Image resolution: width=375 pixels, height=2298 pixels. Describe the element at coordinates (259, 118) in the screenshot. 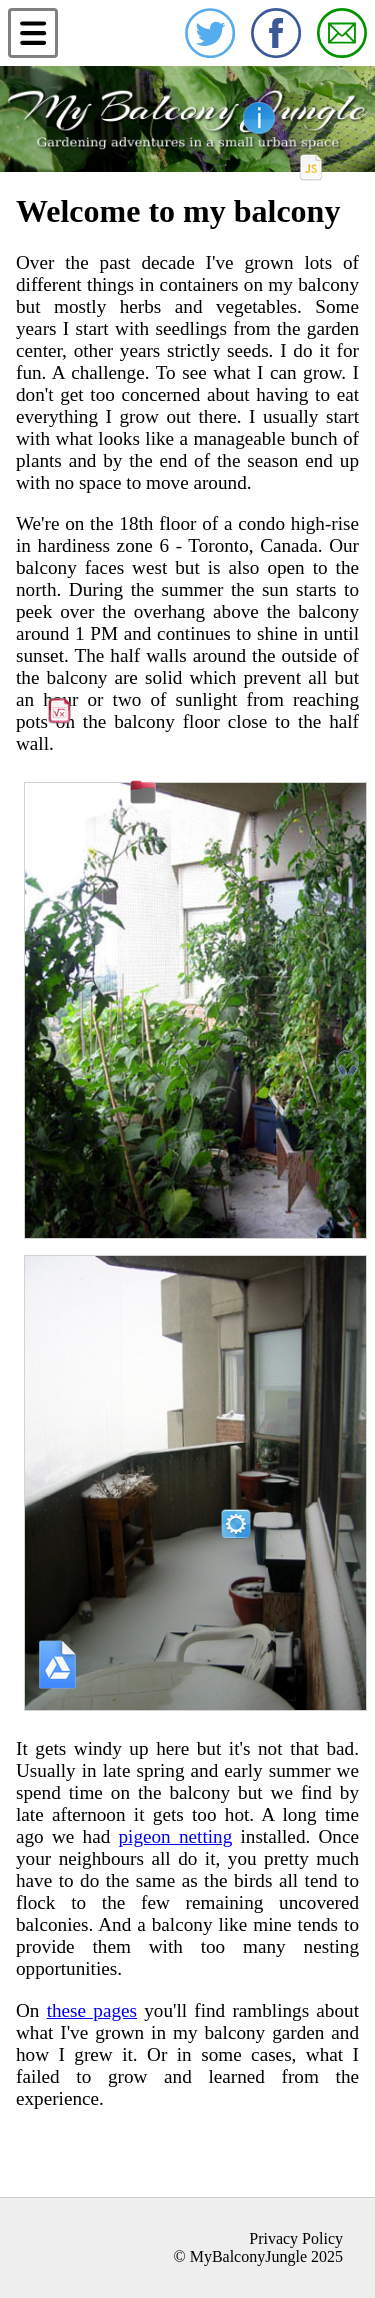

I see `indicates informational message or status` at that location.